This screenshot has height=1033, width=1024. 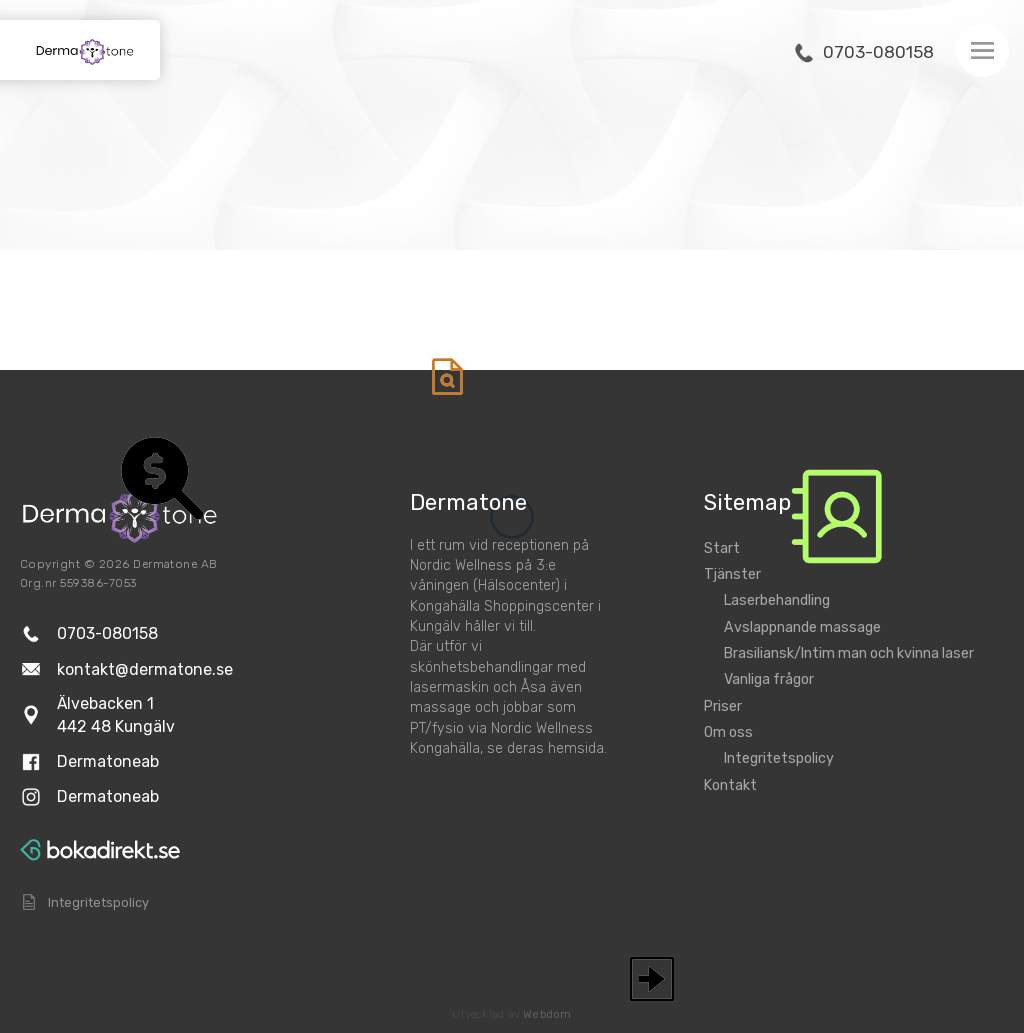 I want to click on indicates a file has been renamed in version control, so click(x=652, y=979).